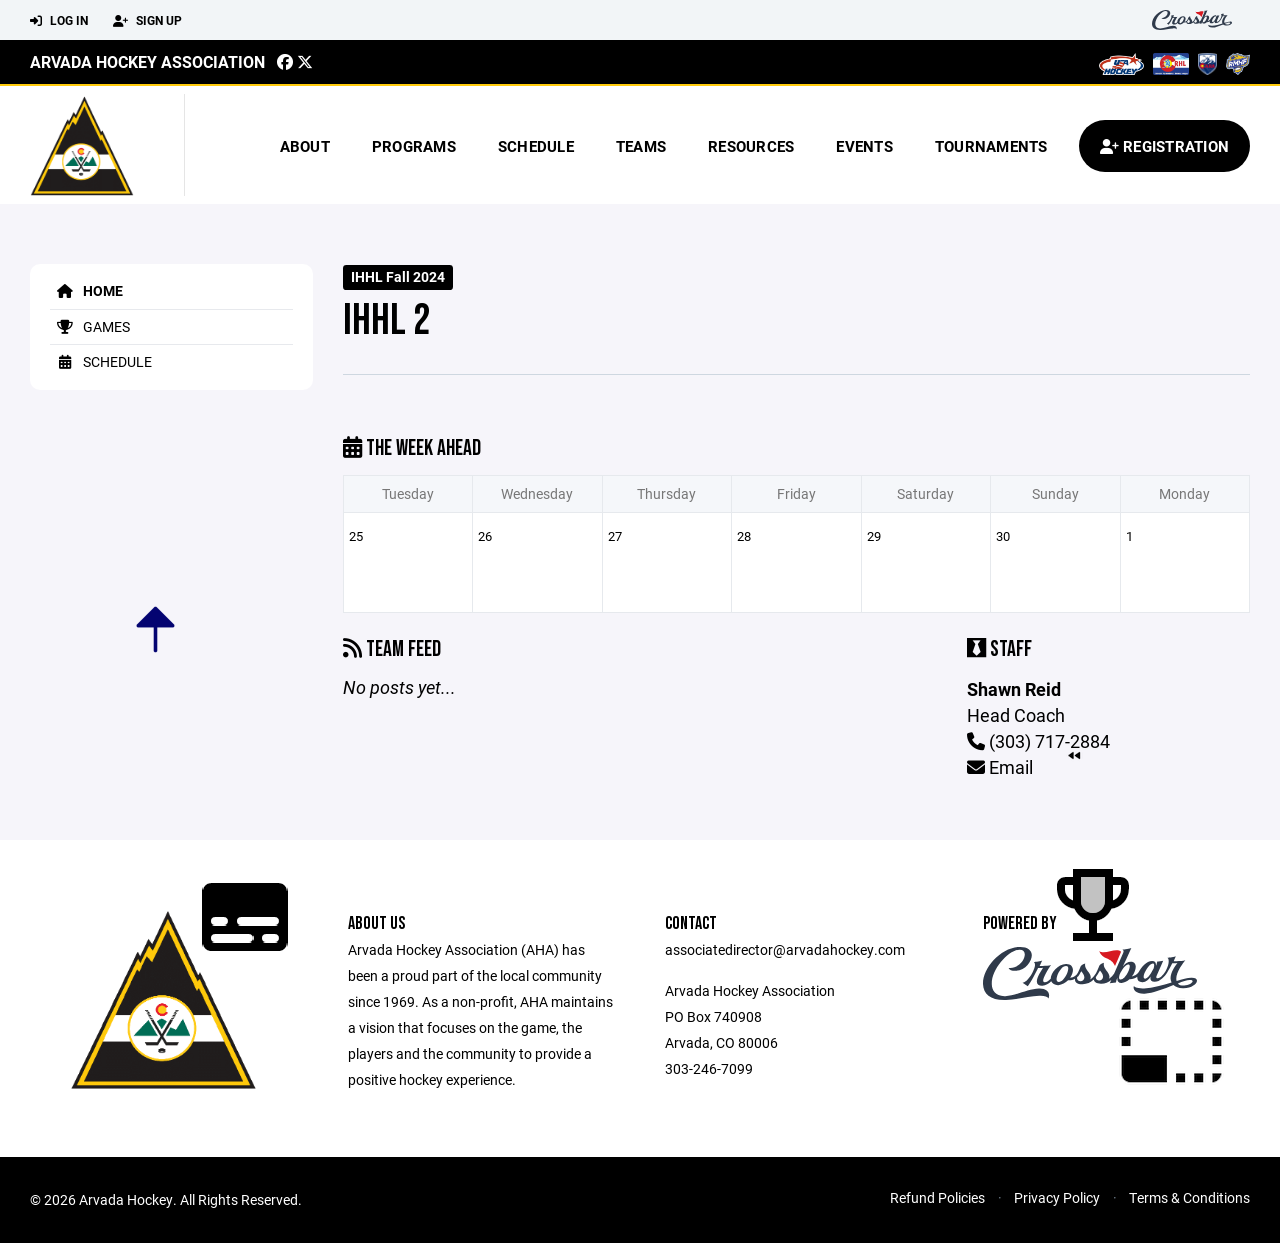 The image size is (1280, 1243). I want to click on scroll to top of page, so click(155, 629).